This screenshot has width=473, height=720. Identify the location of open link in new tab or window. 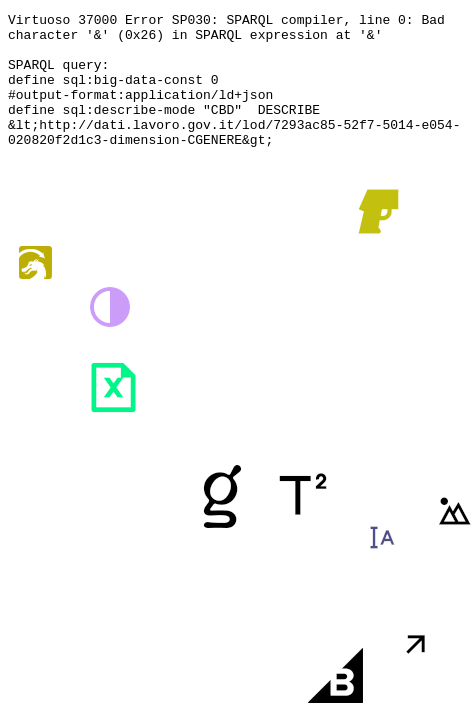
(415, 644).